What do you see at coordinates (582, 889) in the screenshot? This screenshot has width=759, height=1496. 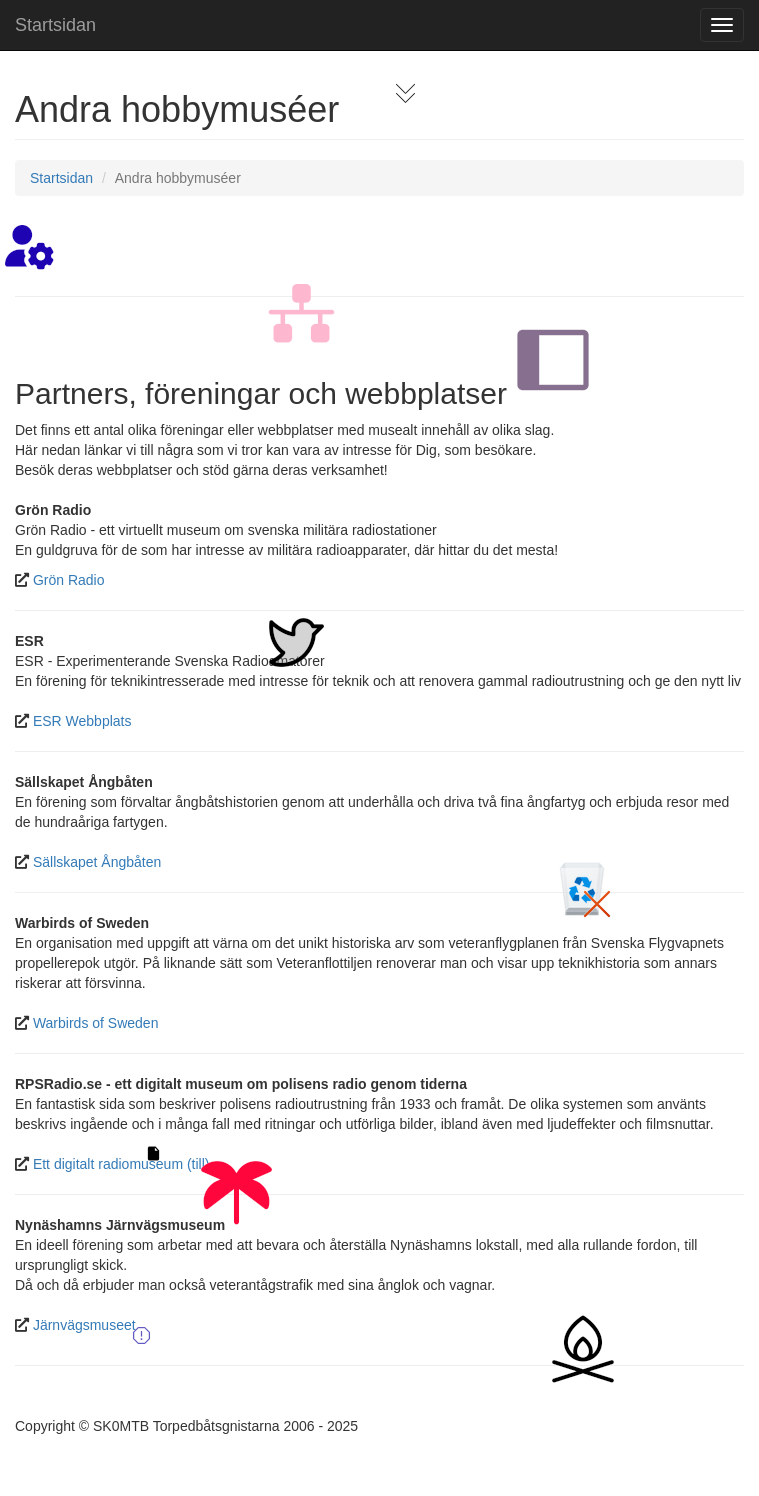 I see `empty recycle bin with no items to restore` at bounding box center [582, 889].